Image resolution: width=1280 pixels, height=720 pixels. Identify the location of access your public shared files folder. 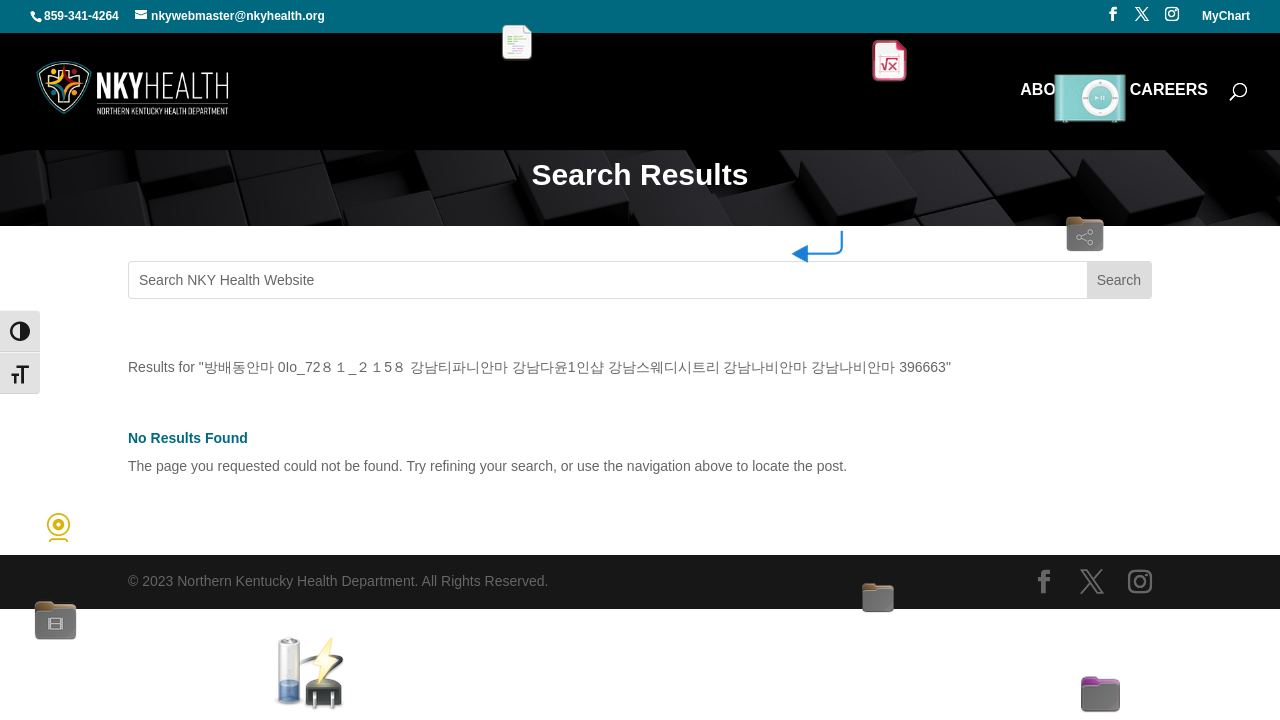
(1085, 234).